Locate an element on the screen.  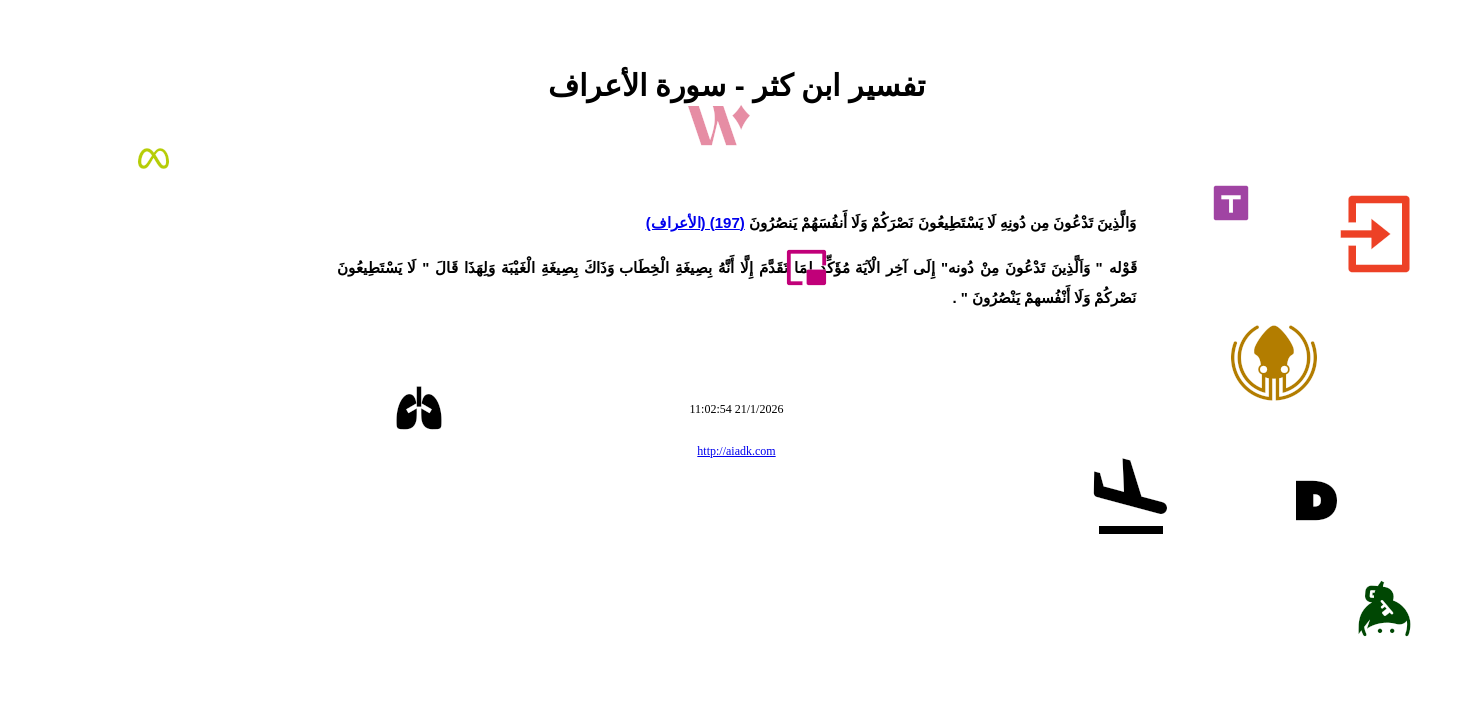
open text formatting or typography options is located at coordinates (1231, 203).